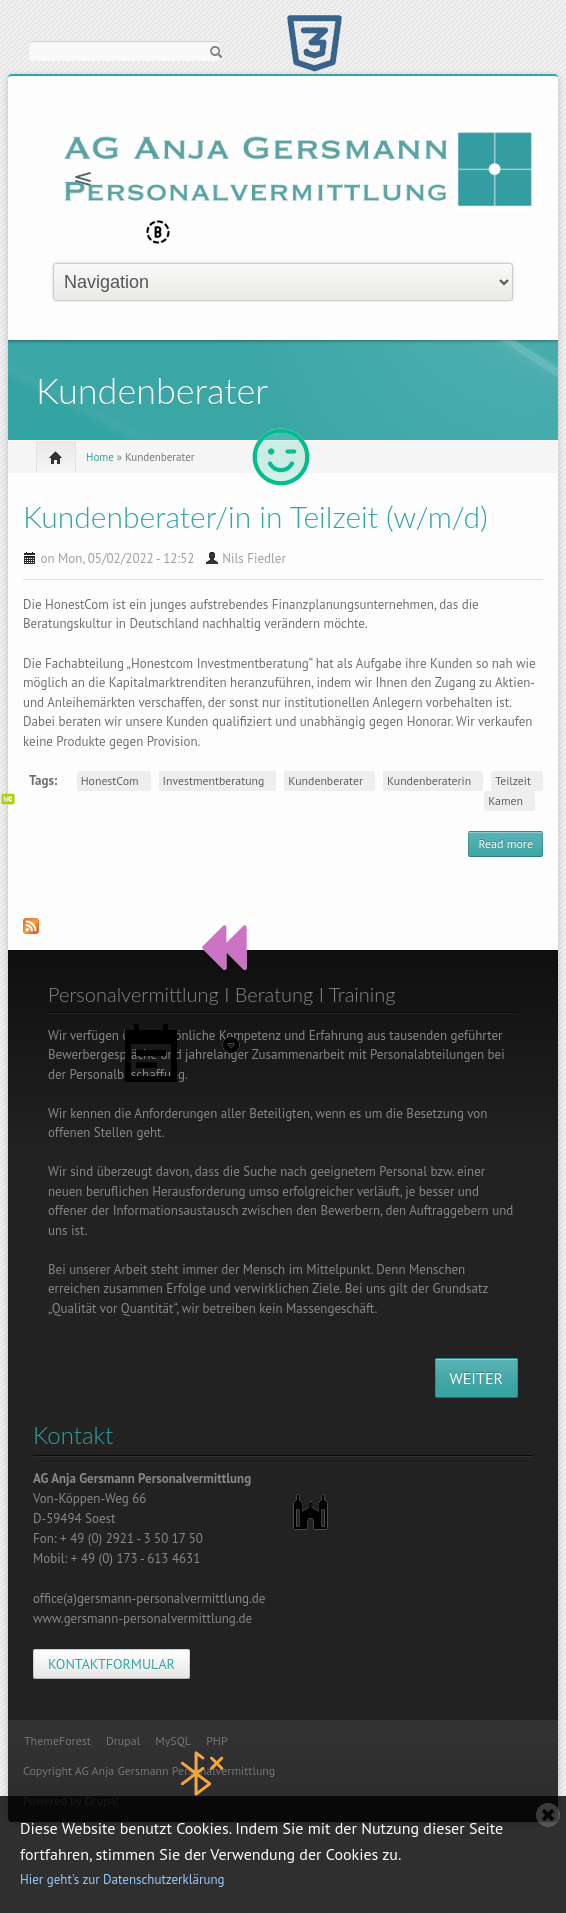 The height and width of the screenshot is (1913, 566). I want to click on find nearby synagogues, so click(310, 1512).